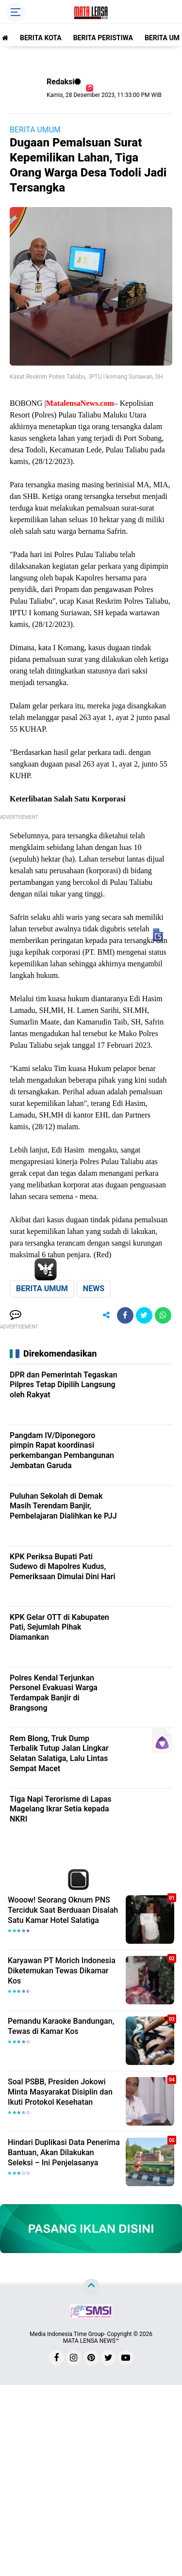 The height and width of the screenshot is (2576, 182). Describe the element at coordinates (89, 88) in the screenshot. I see `open the gnome music app` at that location.